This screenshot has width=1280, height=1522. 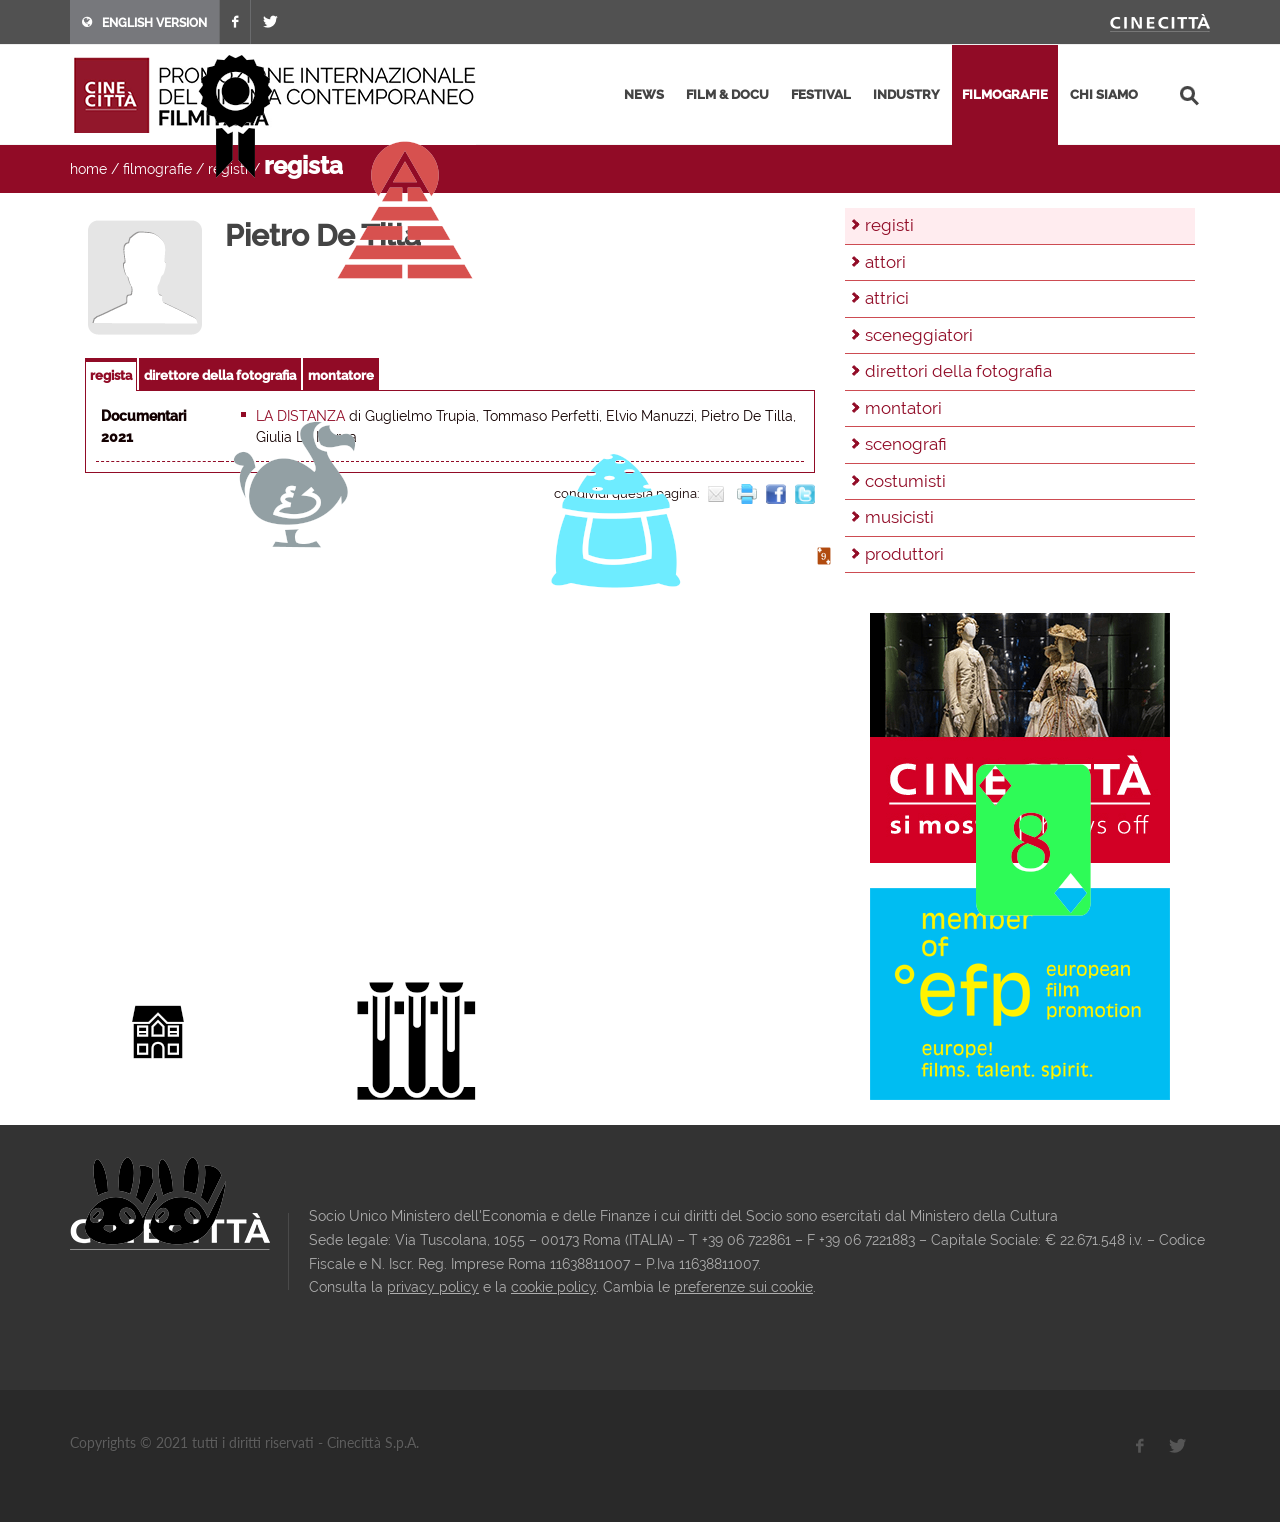 I want to click on dodo bird icon for extinct species or wildlife game, so click(x=294, y=483).